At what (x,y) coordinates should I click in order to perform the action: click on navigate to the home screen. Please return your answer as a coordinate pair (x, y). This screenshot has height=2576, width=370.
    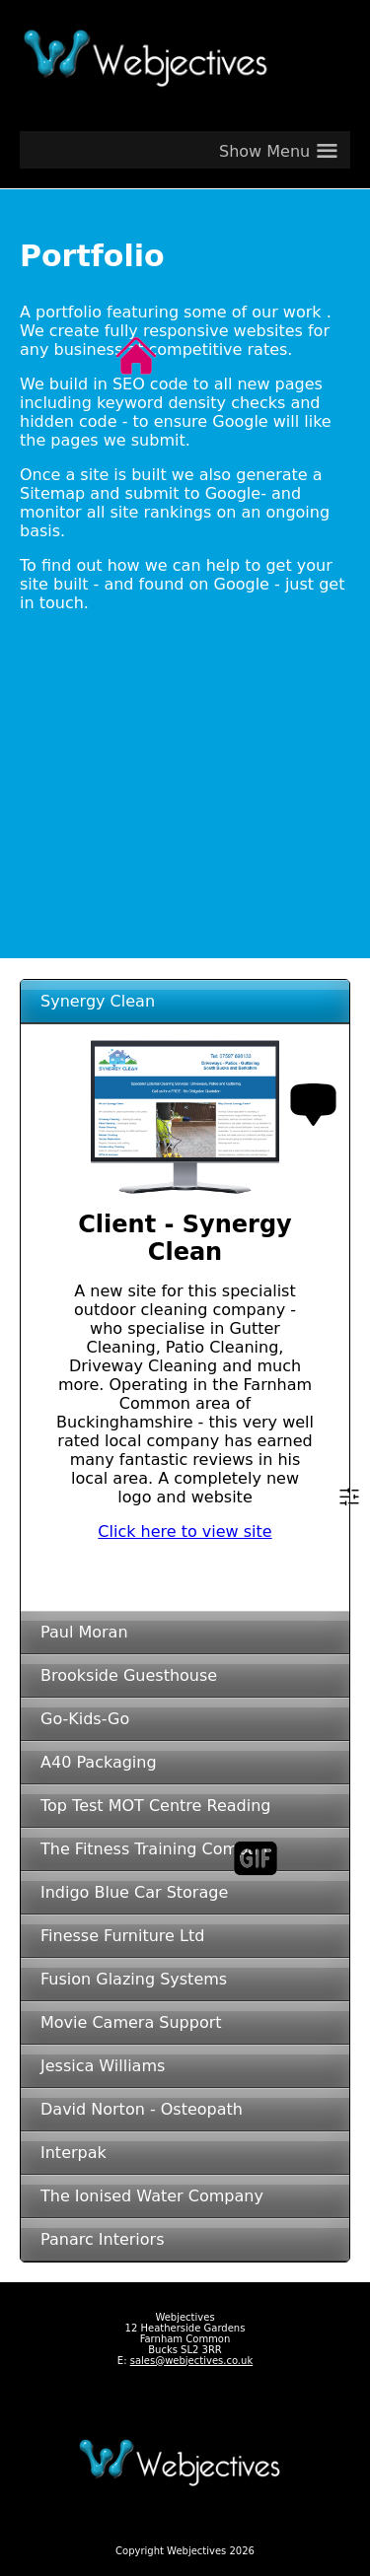
    Looking at the image, I should click on (136, 356).